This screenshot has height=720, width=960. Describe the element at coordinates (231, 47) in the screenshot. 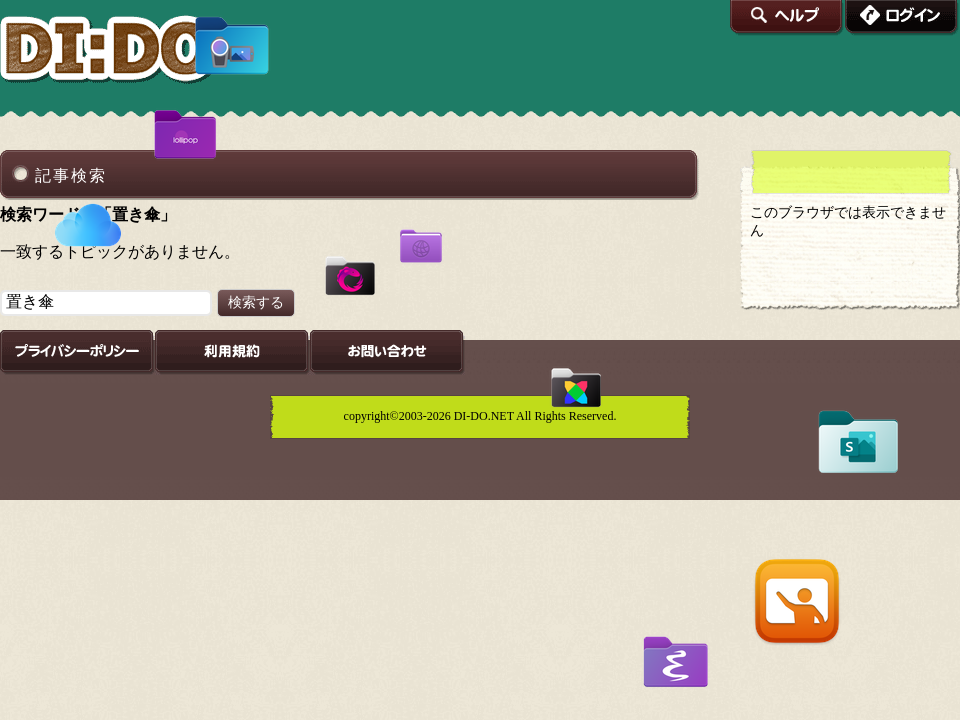

I see `open video recordings folder` at that location.